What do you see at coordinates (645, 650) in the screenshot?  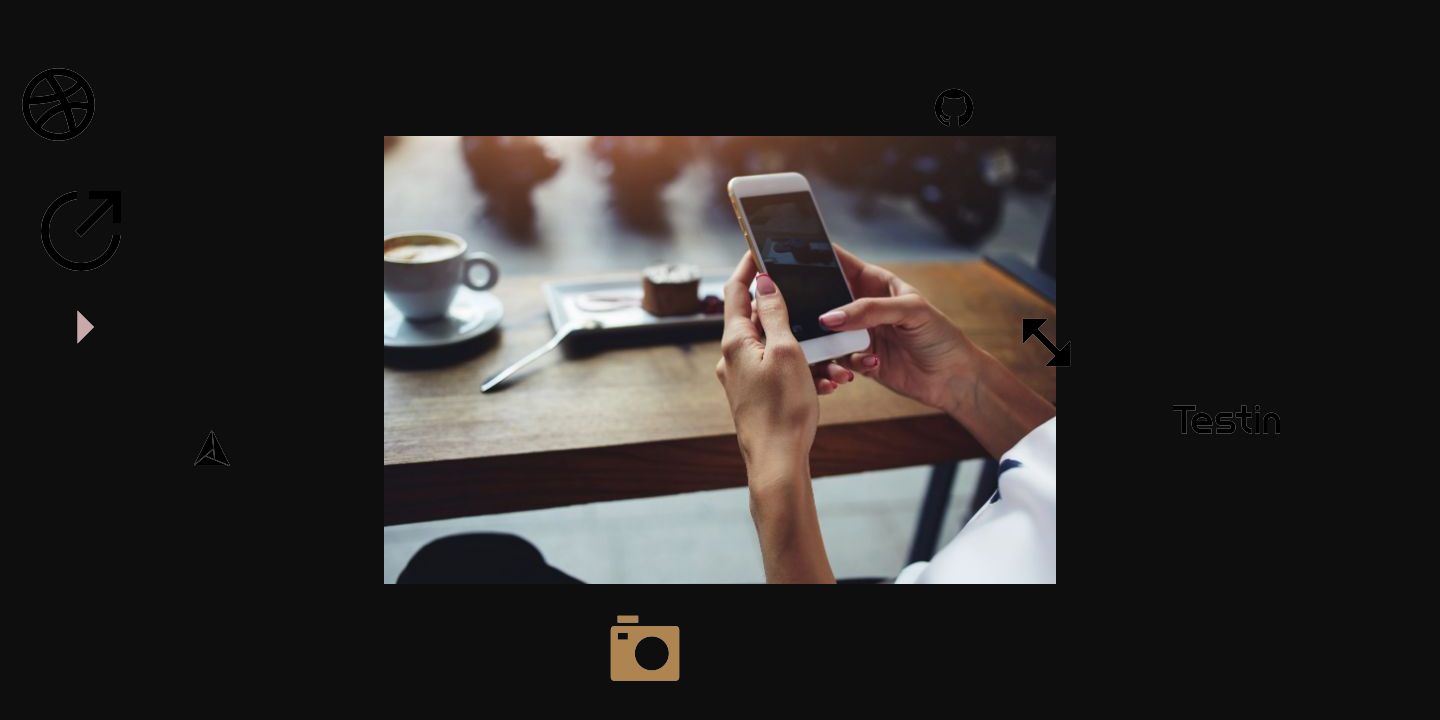 I see `open camera to take a photo` at bounding box center [645, 650].